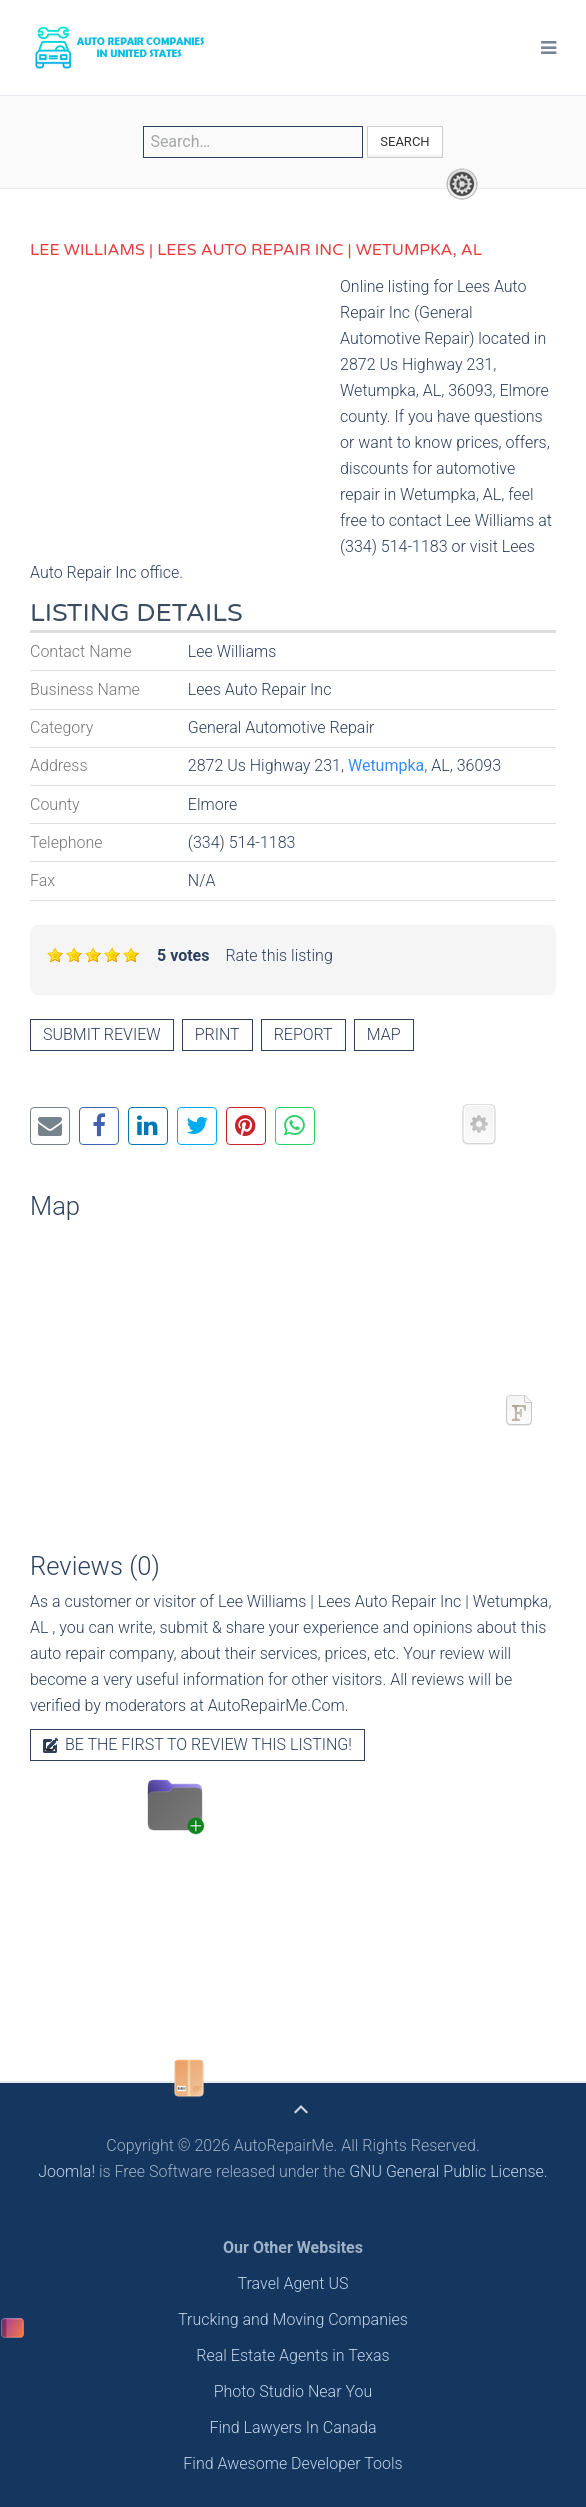  Describe the element at coordinates (12, 2327) in the screenshot. I see `access the desktop folder` at that location.